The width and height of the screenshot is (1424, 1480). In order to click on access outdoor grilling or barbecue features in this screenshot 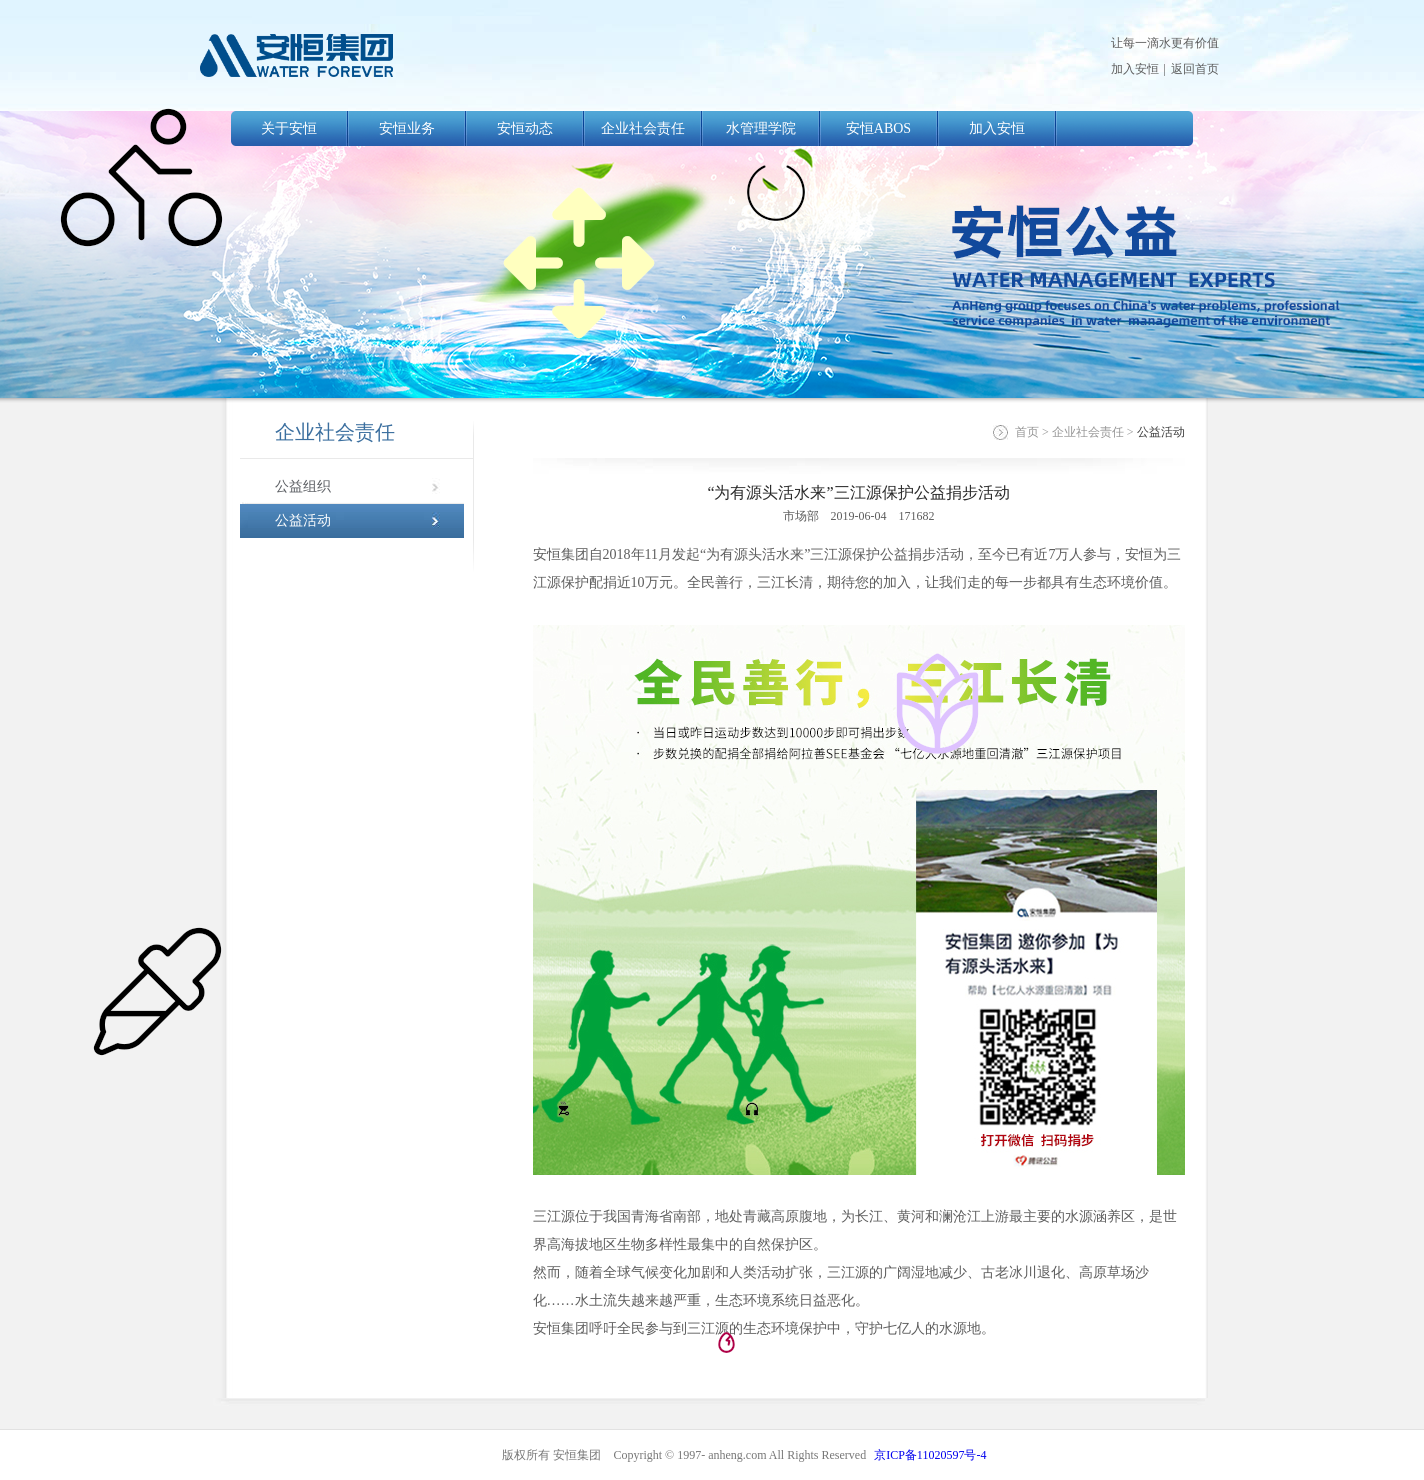, I will do `click(563, 1108)`.